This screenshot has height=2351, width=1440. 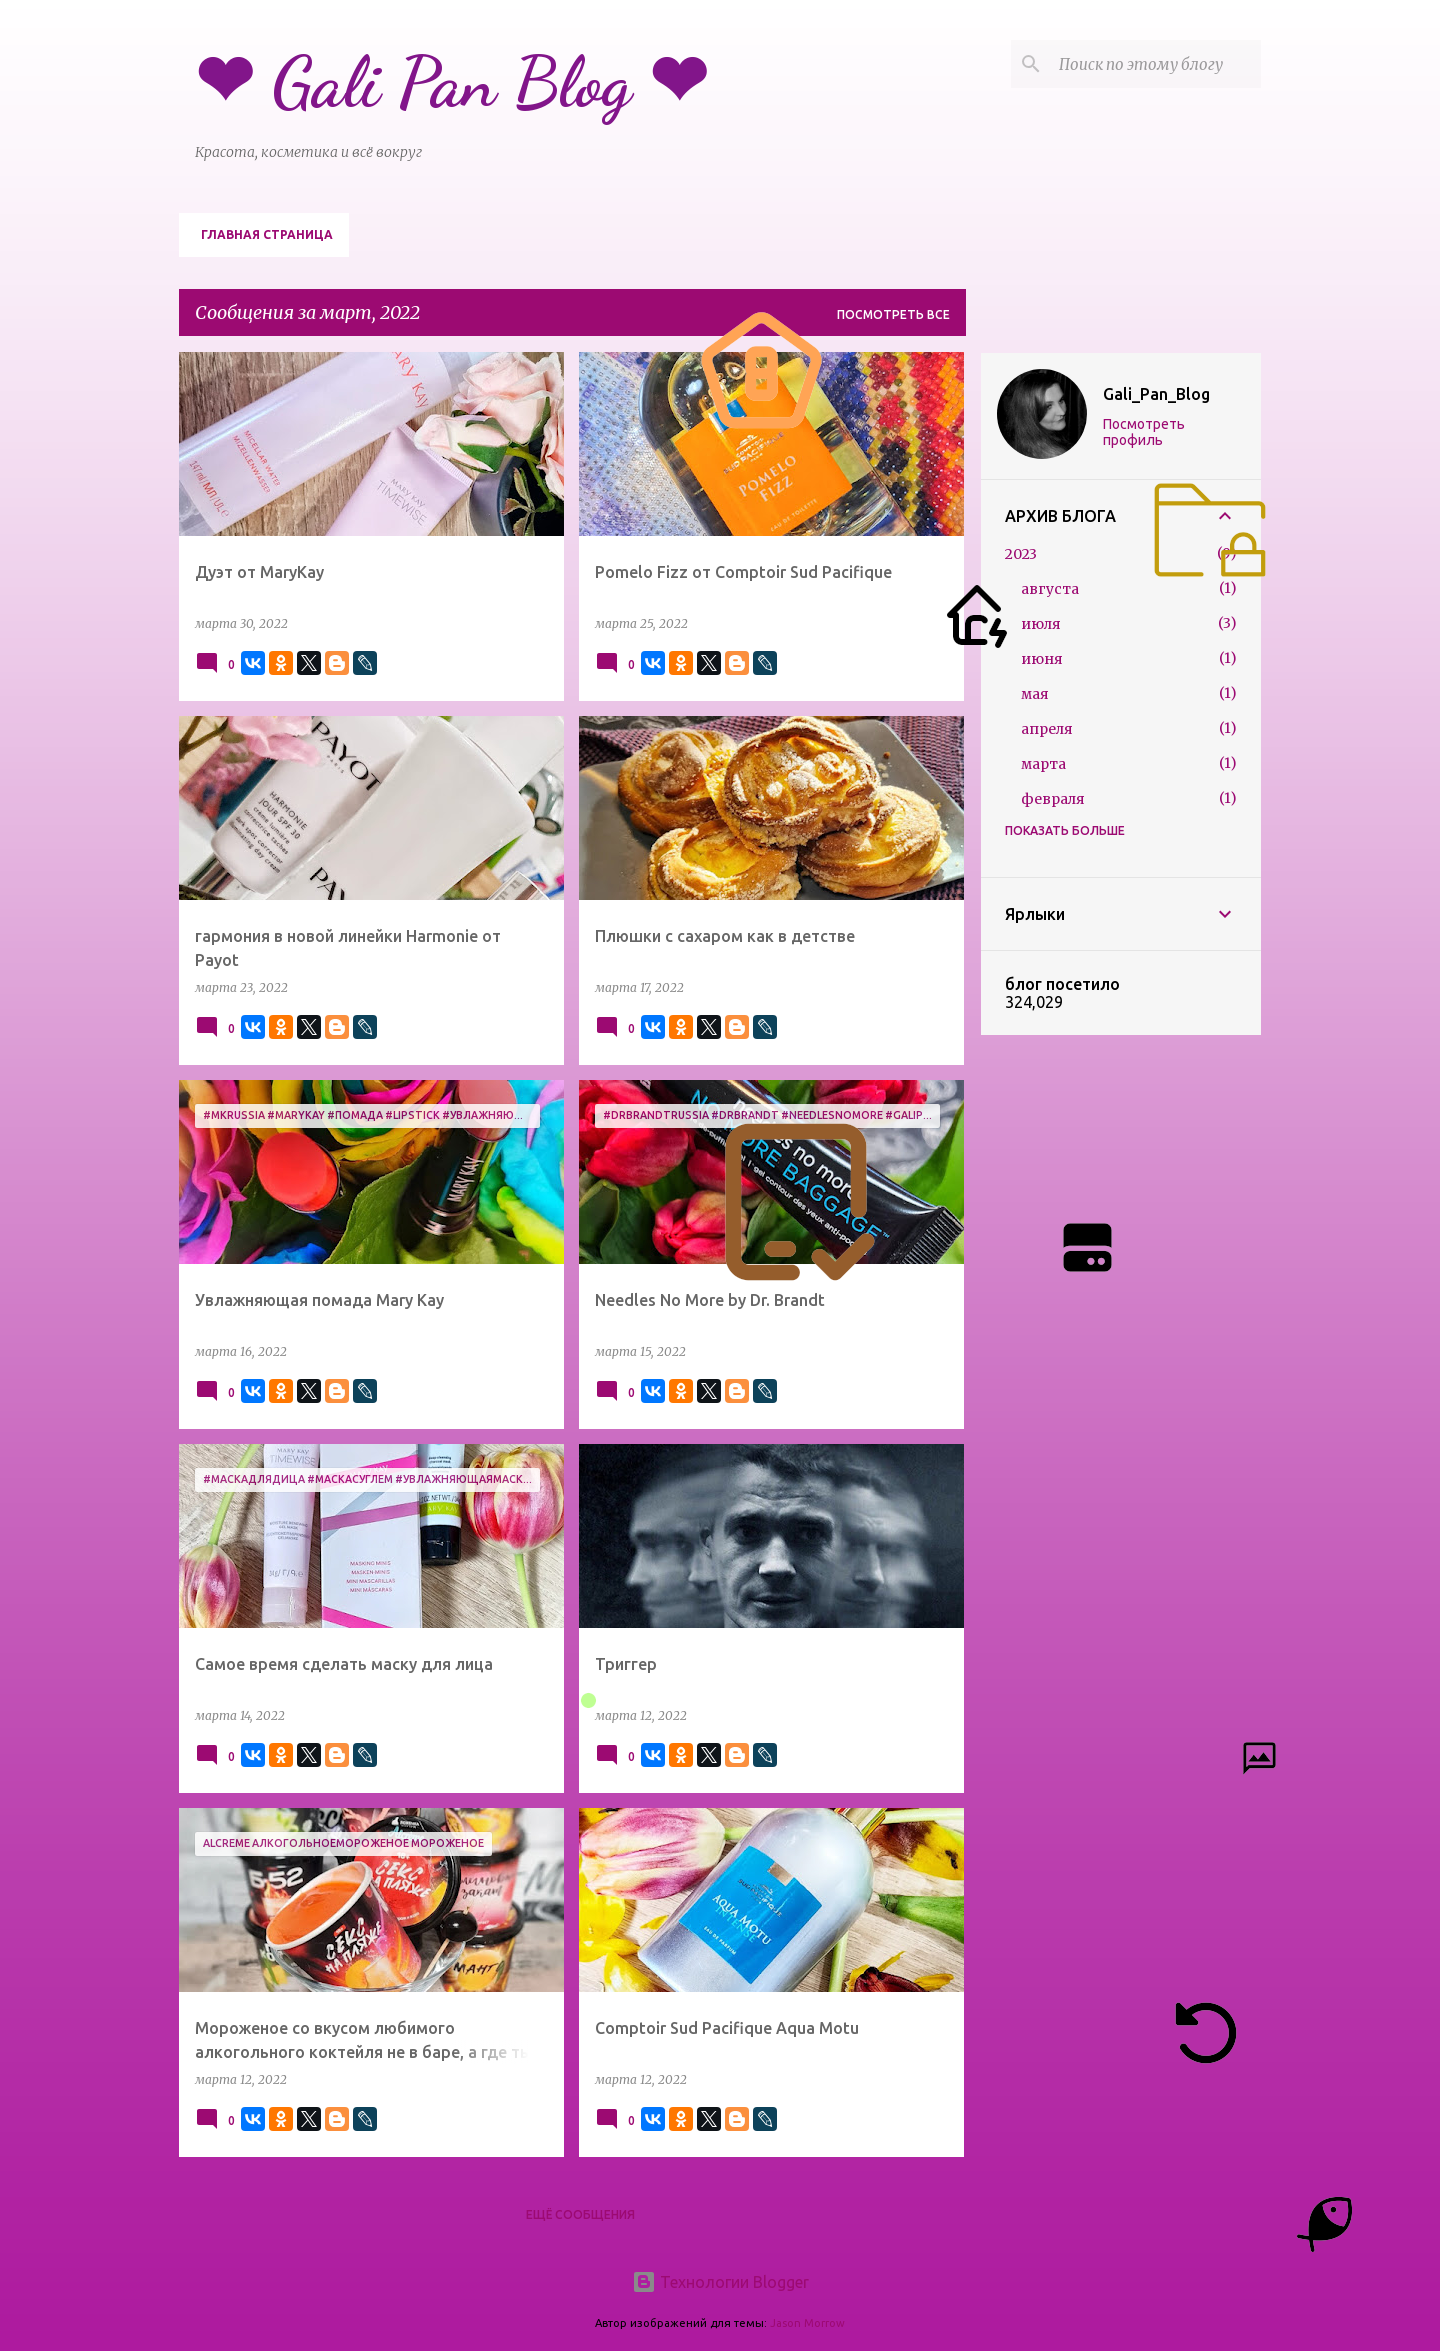 I want to click on send or receive a picture message, so click(x=1259, y=1758).